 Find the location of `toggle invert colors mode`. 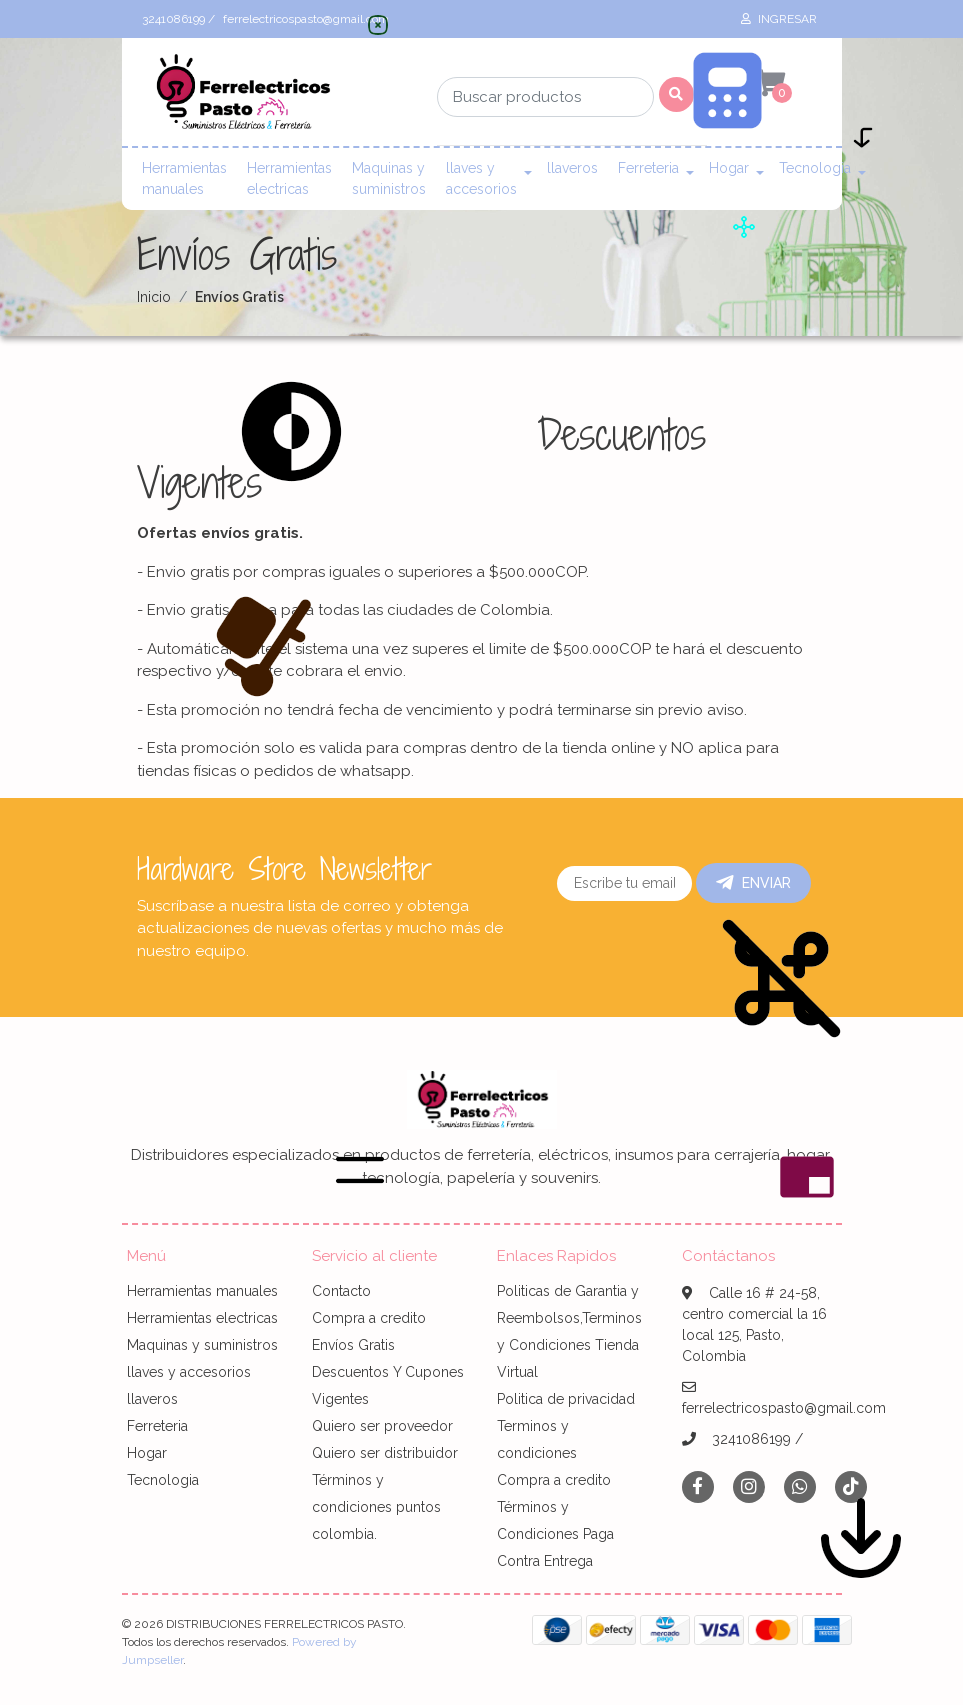

toggle invert colors mode is located at coordinates (291, 431).